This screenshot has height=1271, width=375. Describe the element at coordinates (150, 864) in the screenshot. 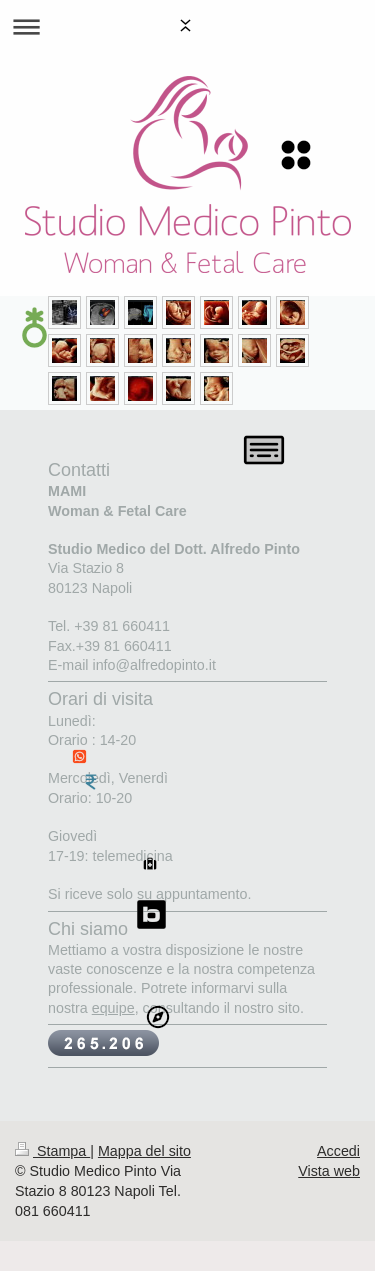

I see `access health or medical services` at that location.